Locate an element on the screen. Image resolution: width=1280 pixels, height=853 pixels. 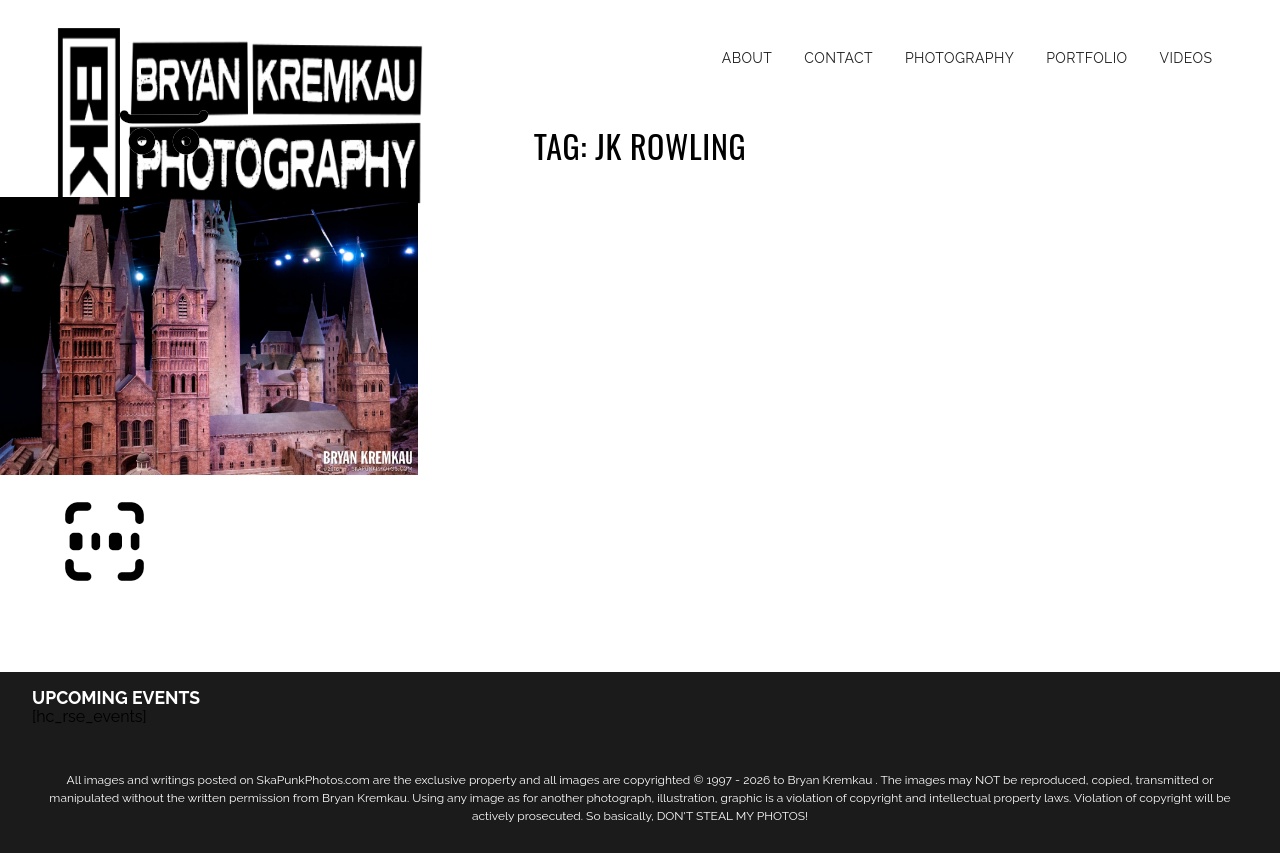
scan a barcode or QR code is located at coordinates (104, 541).